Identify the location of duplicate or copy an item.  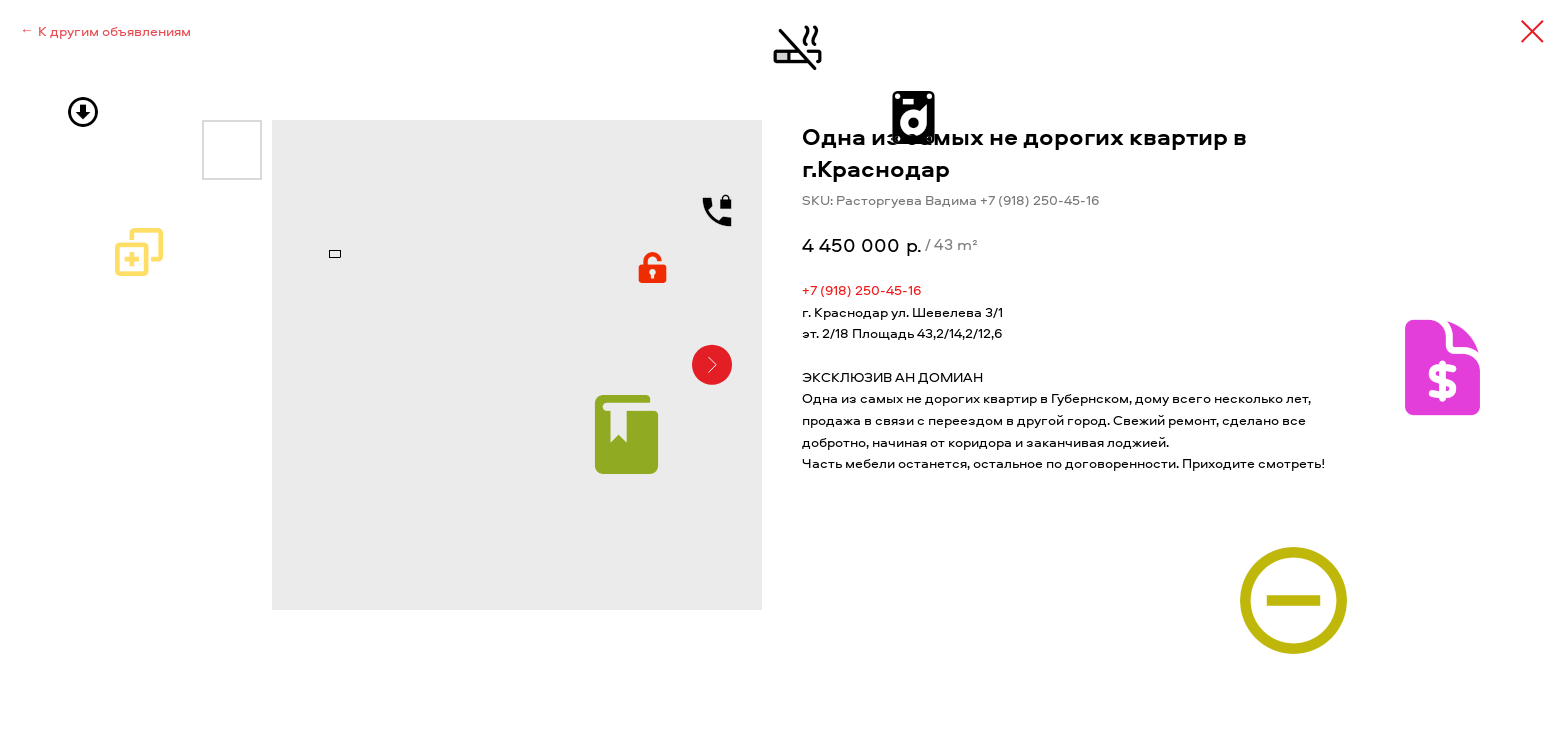
(139, 252).